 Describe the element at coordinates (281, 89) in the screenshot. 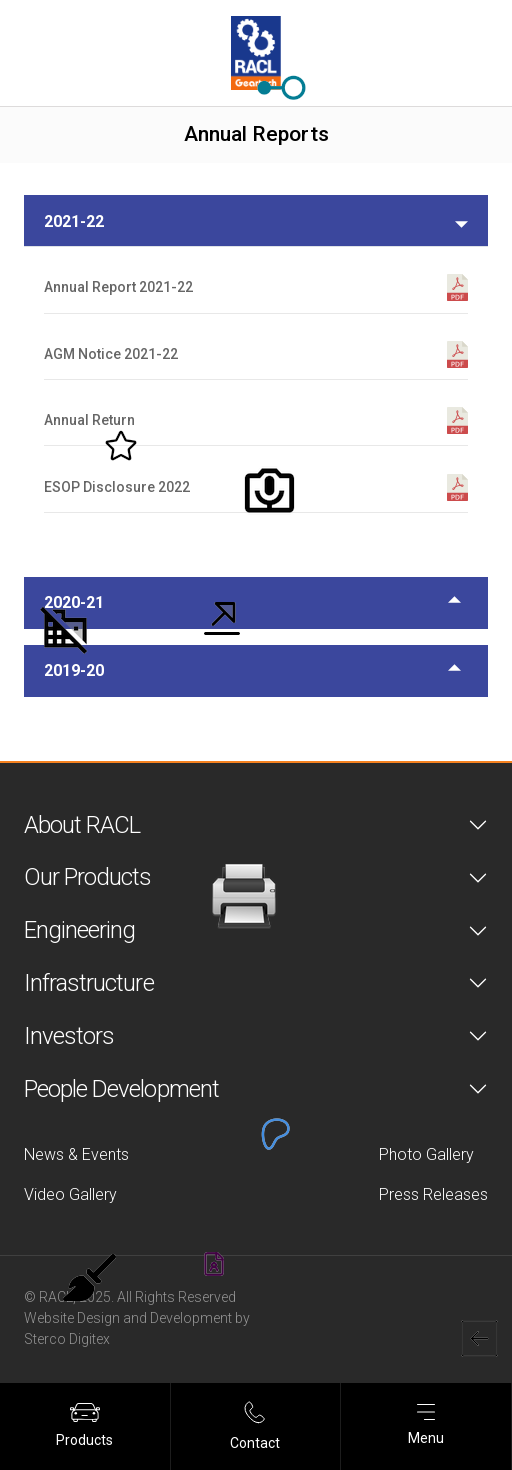

I see `view interface or class definitions` at that location.